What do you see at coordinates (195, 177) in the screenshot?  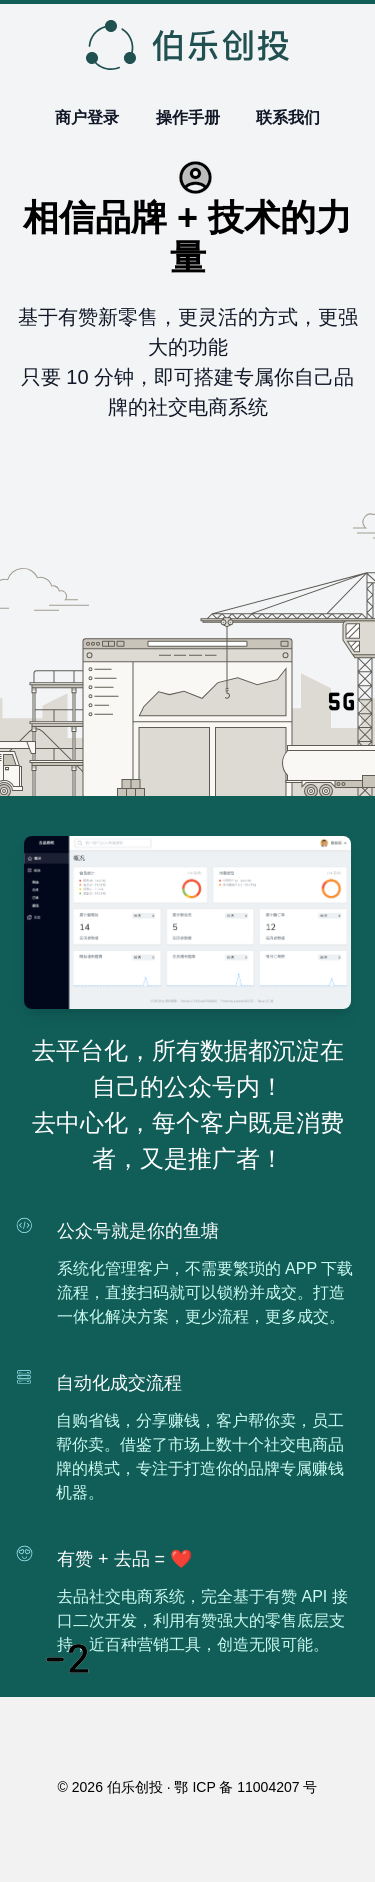 I see `access your account or profile settings` at bounding box center [195, 177].